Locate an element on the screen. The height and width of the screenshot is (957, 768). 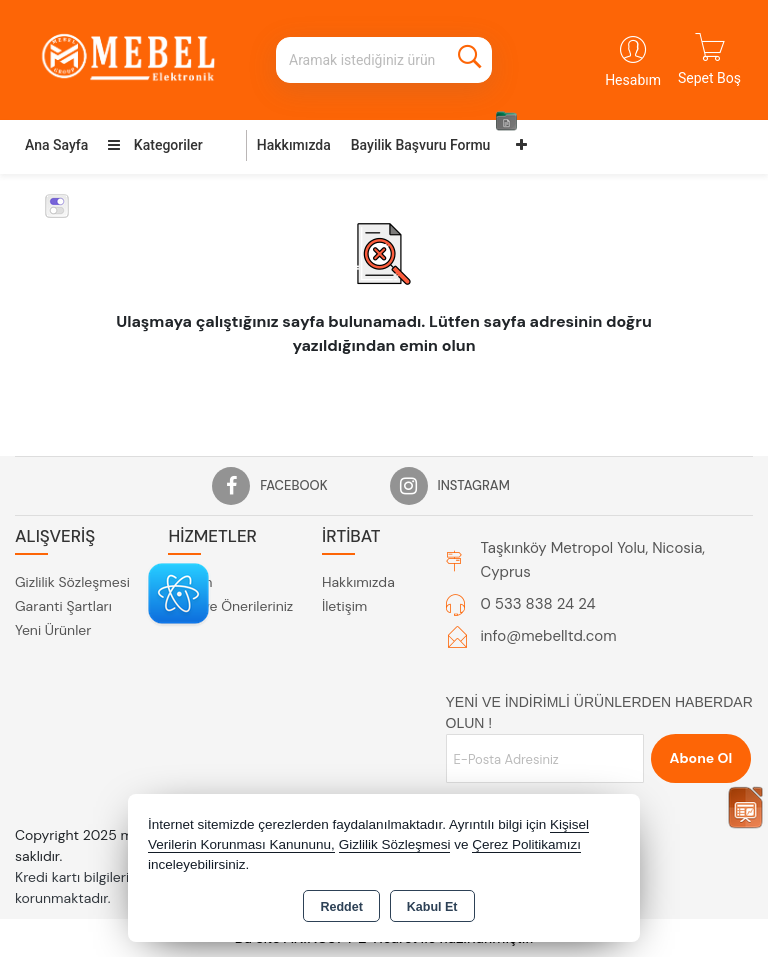
open libreoffice impress presentation software is located at coordinates (745, 807).